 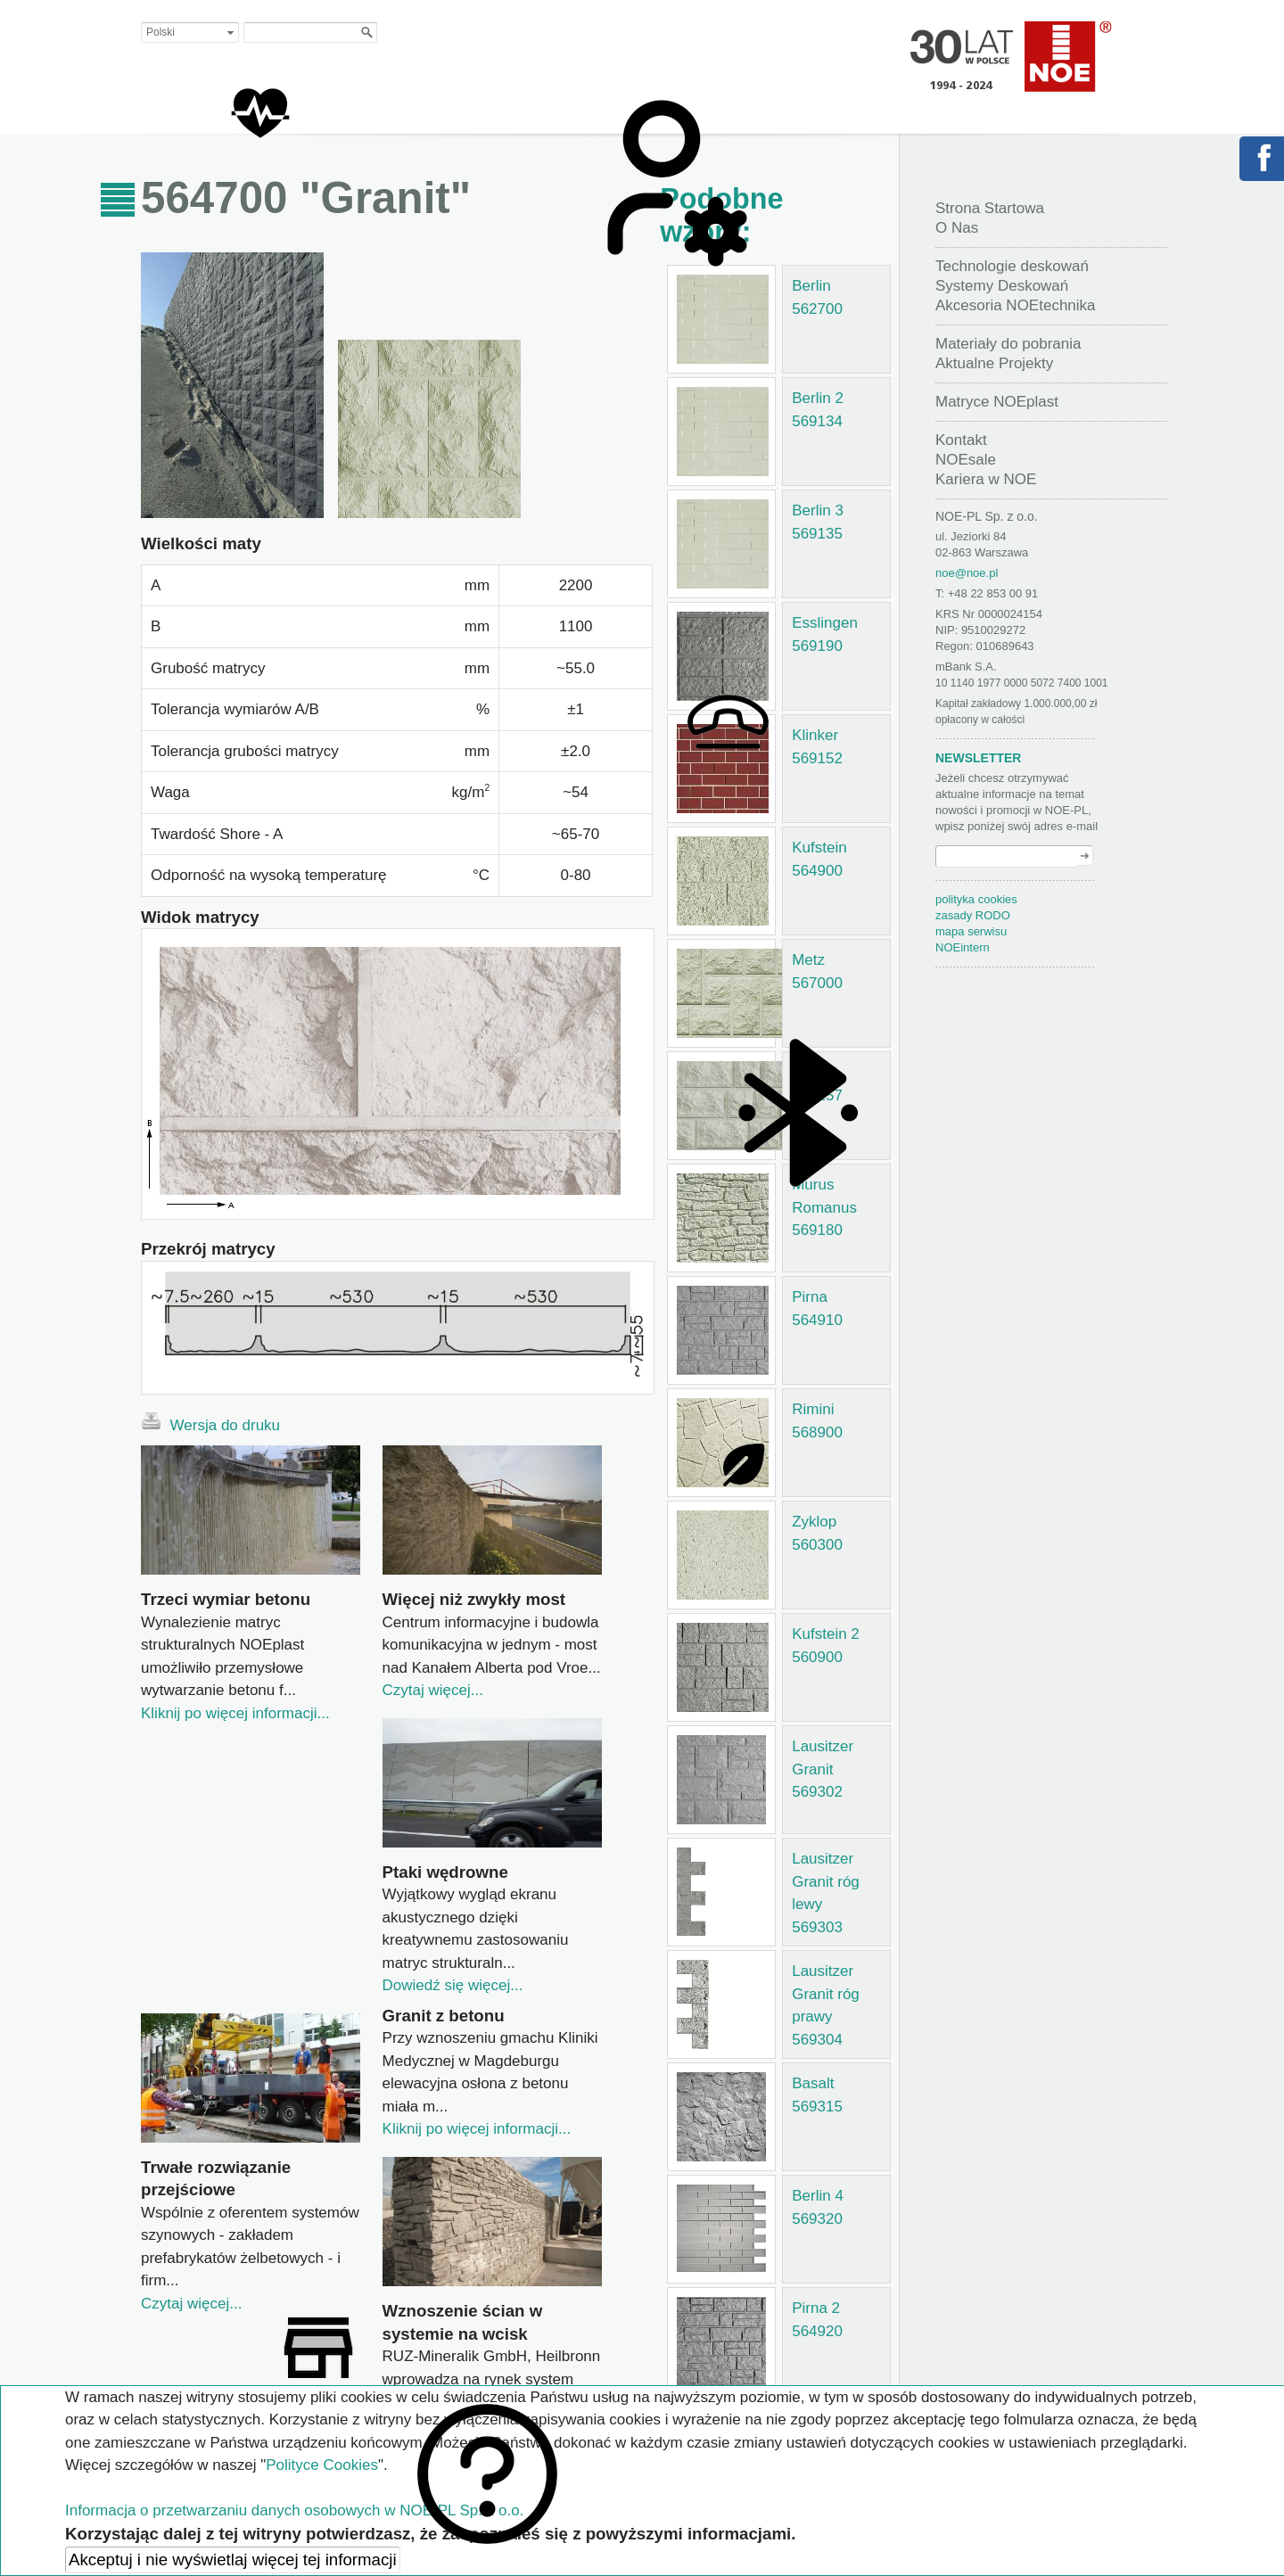 I want to click on indicates an active bluetooth connection, so click(x=795, y=1113).